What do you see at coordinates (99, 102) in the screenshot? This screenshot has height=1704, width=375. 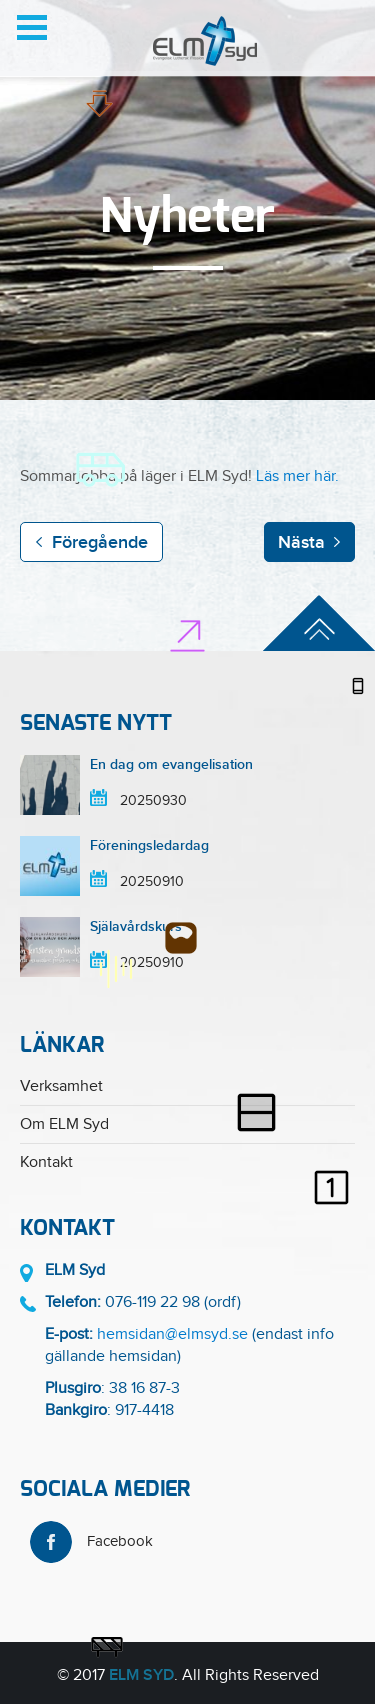 I see `download a file or content` at bounding box center [99, 102].